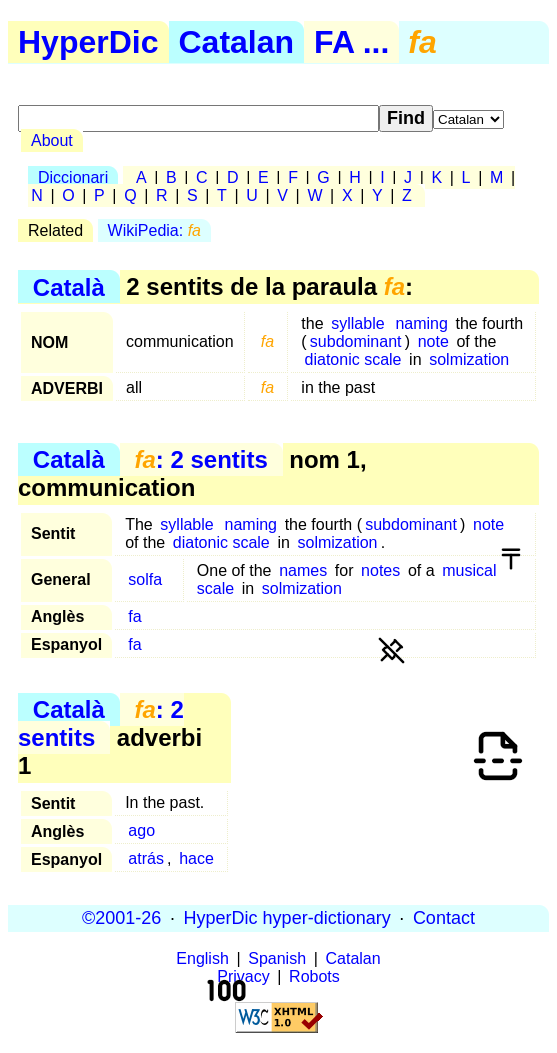 The image size is (557, 1053). I want to click on indicates a perfect score or 100% completion, so click(226, 990).